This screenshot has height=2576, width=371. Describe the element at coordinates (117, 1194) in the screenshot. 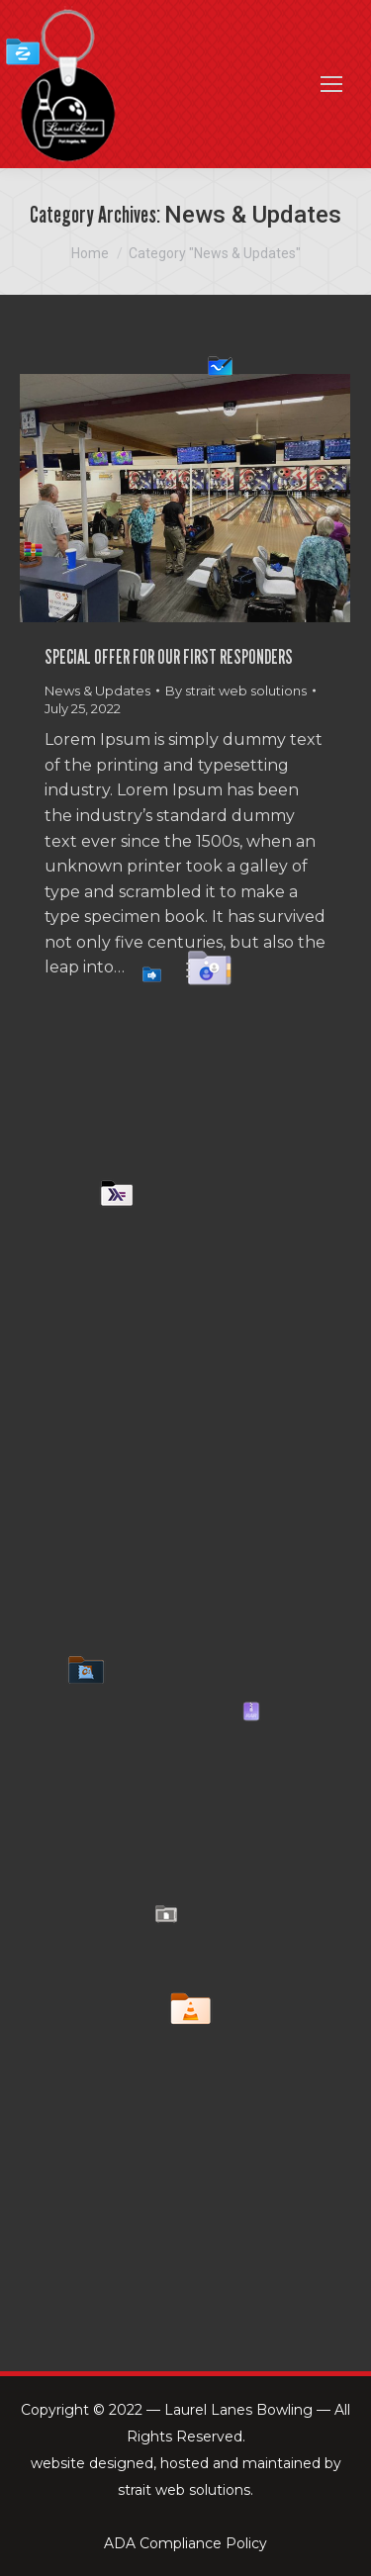

I see `open folder containing haskell project files` at that location.